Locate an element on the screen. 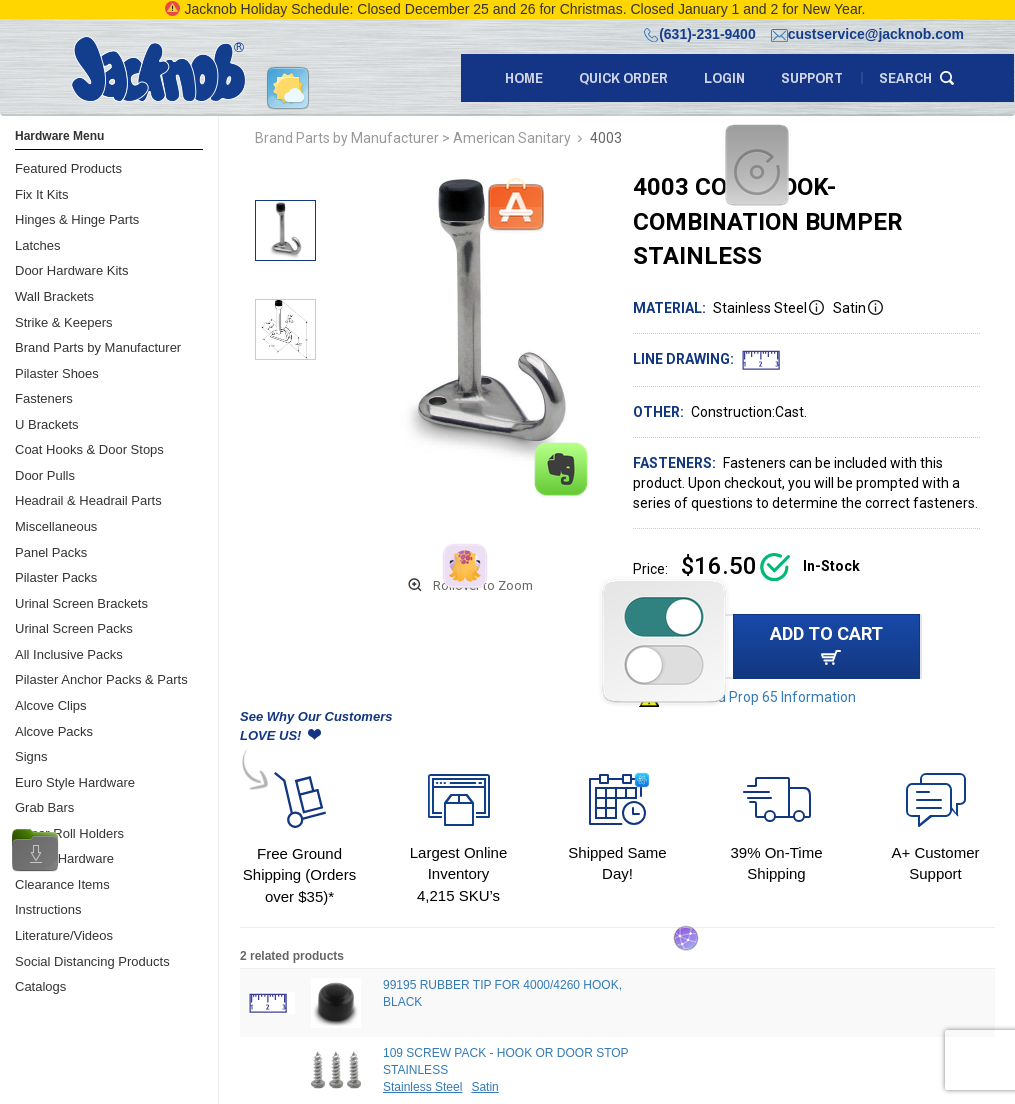 This screenshot has width=1015, height=1104. open downloads folder is located at coordinates (35, 850).